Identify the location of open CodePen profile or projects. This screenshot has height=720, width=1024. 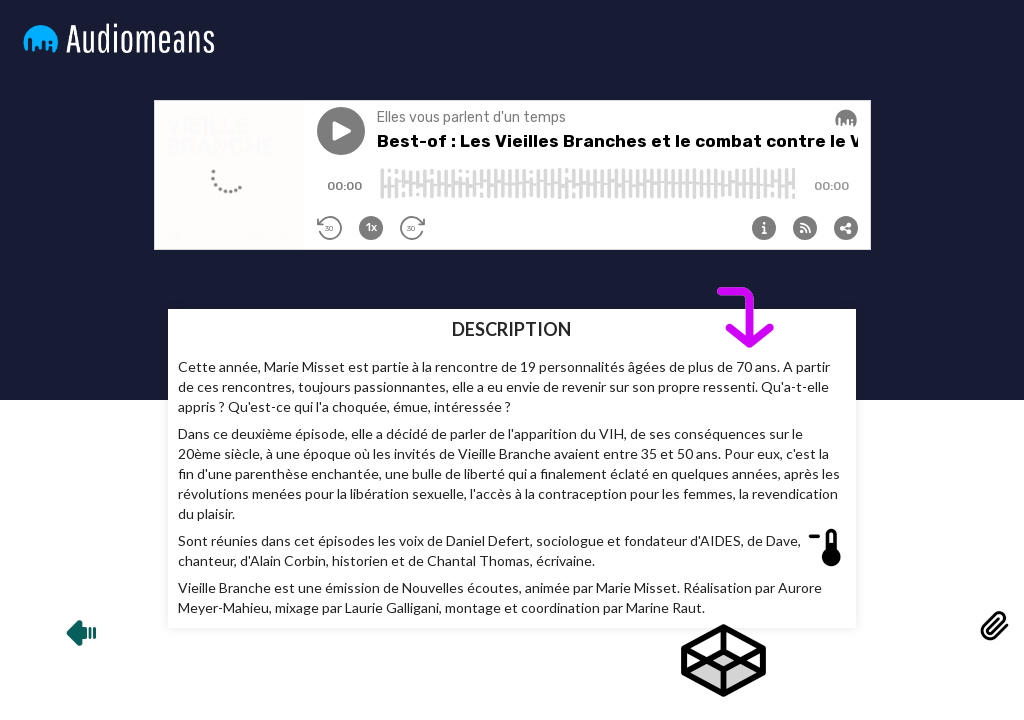
(723, 660).